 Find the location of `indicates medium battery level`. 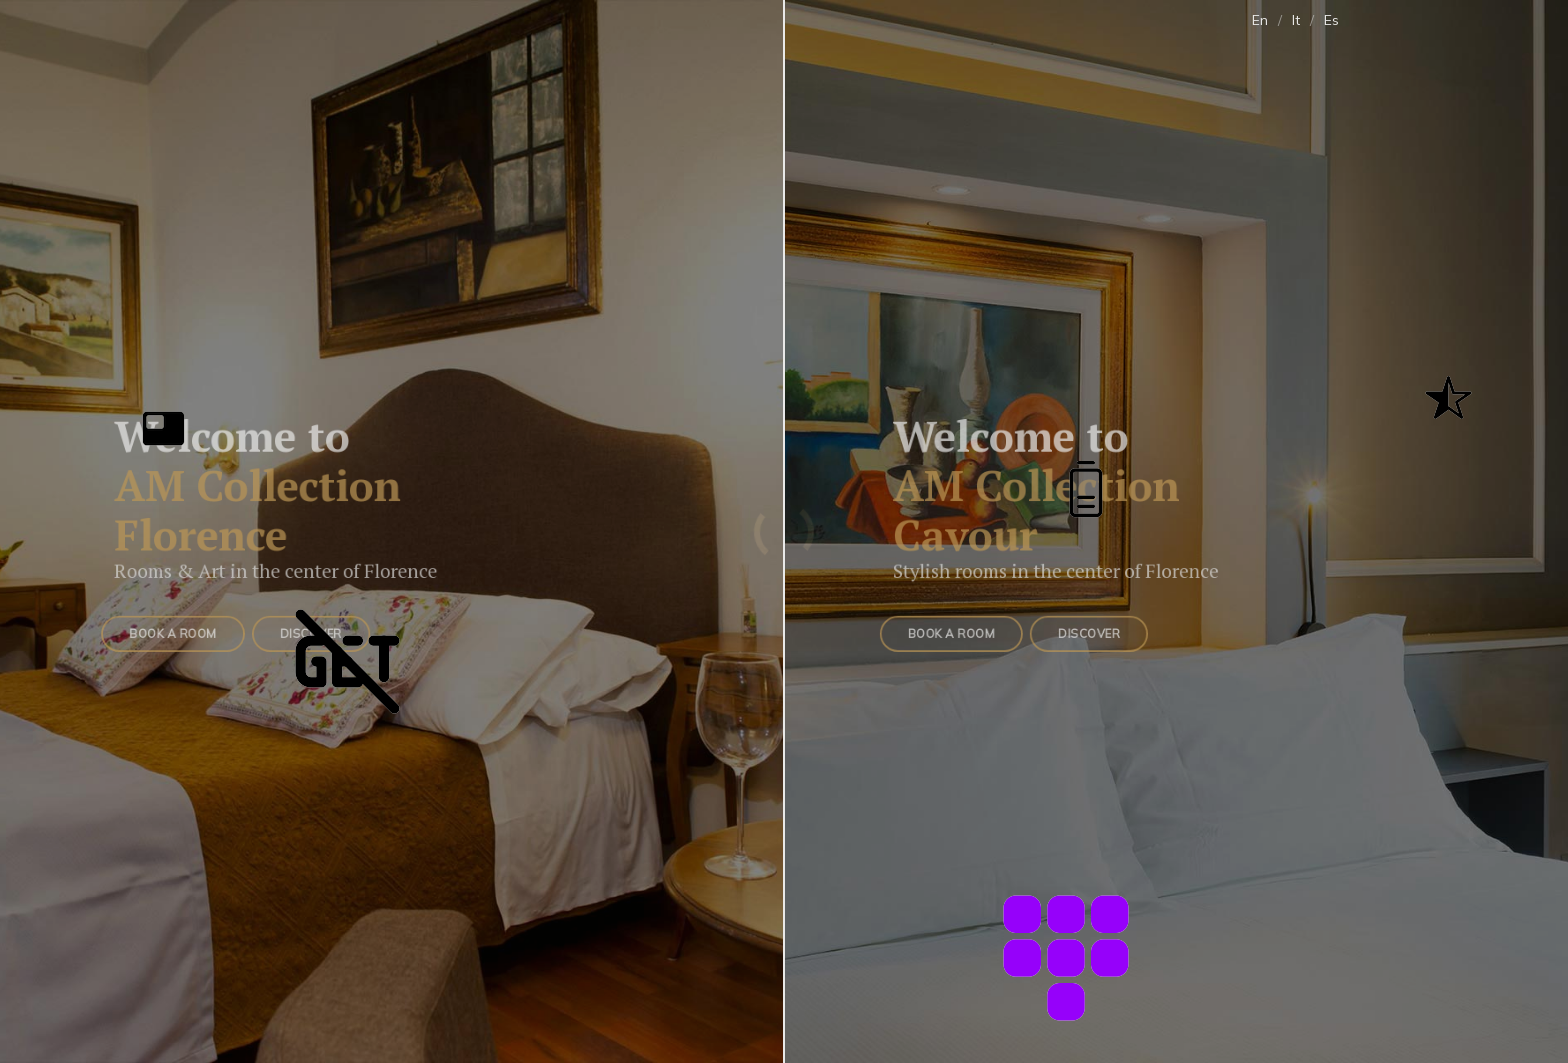

indicates medium battery level is located at coordinates (1086, 490).